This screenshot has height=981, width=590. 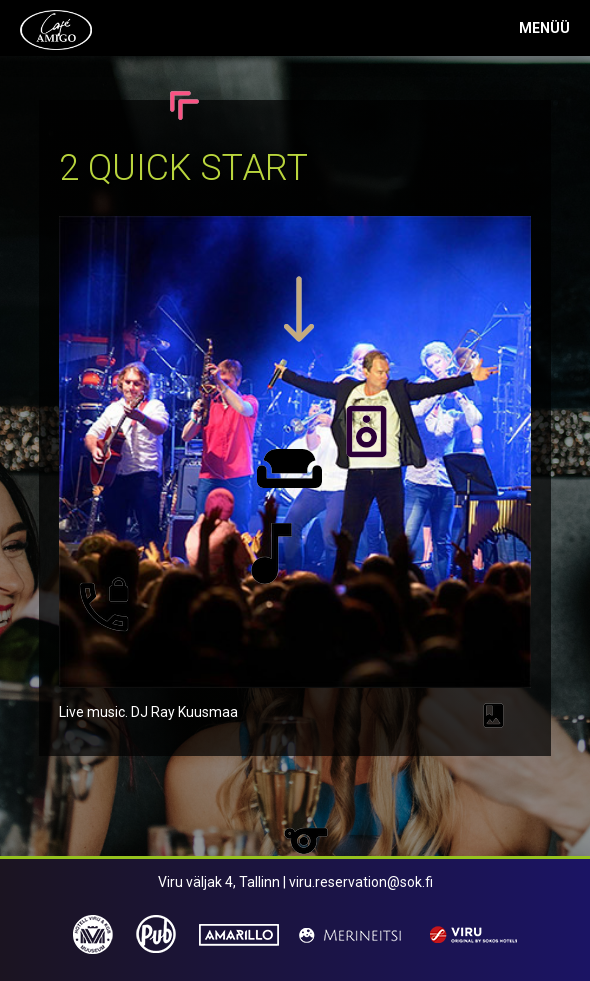 I want to click on navigate to top-left or home position, so click(x=182, y=103).